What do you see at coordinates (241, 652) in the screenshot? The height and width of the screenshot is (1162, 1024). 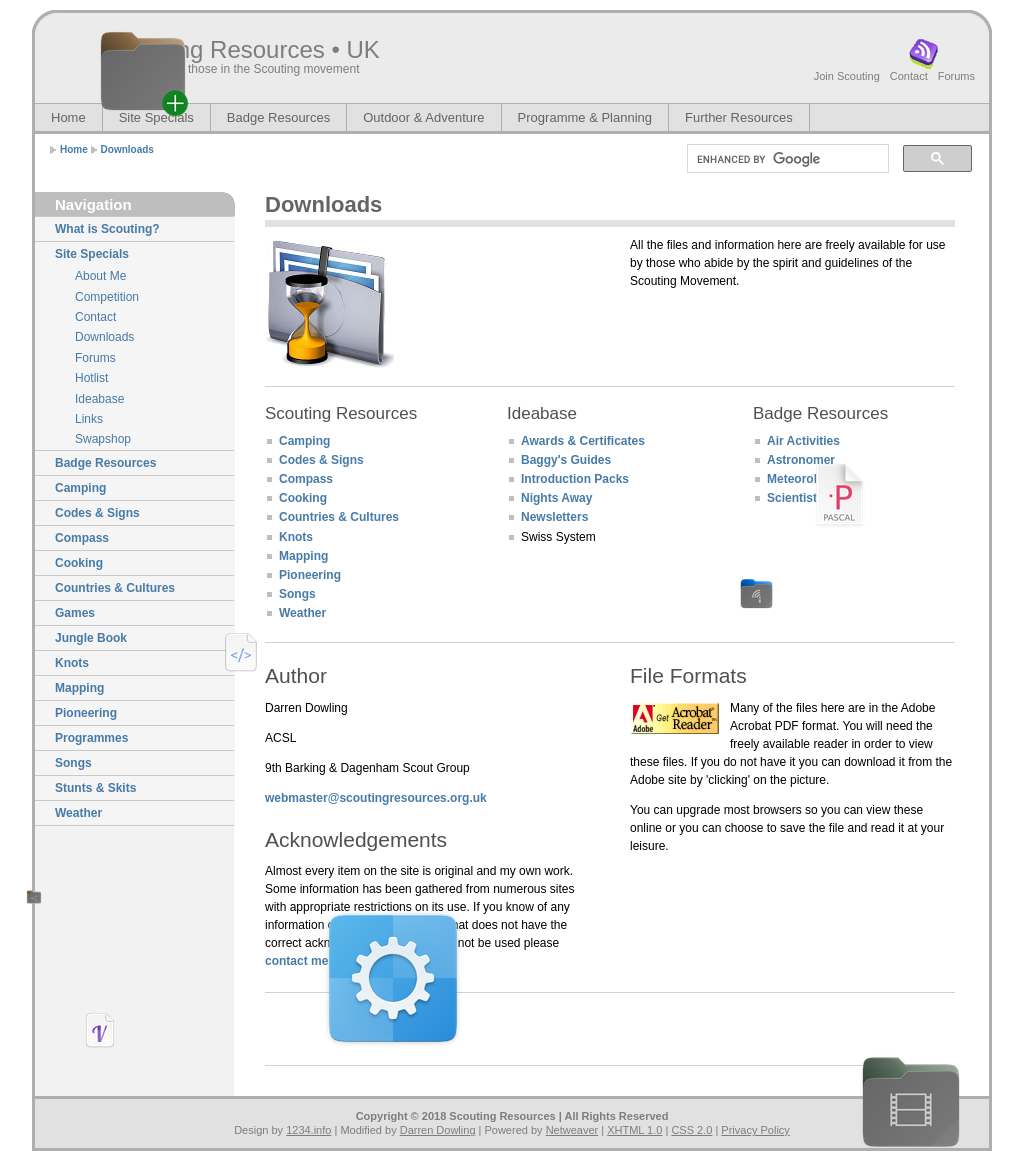 I see `an HTML or web page file` at bounding box center [241, 652].